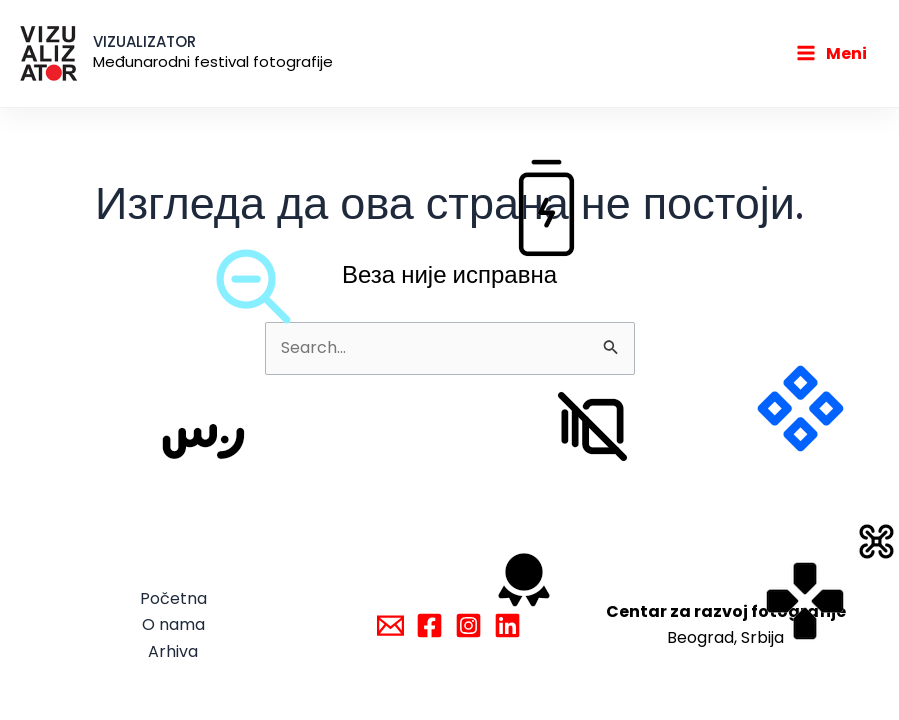  Describe the element at coordinates (805, 601) in the screenshot. I see `access games or gaming section` at that location.